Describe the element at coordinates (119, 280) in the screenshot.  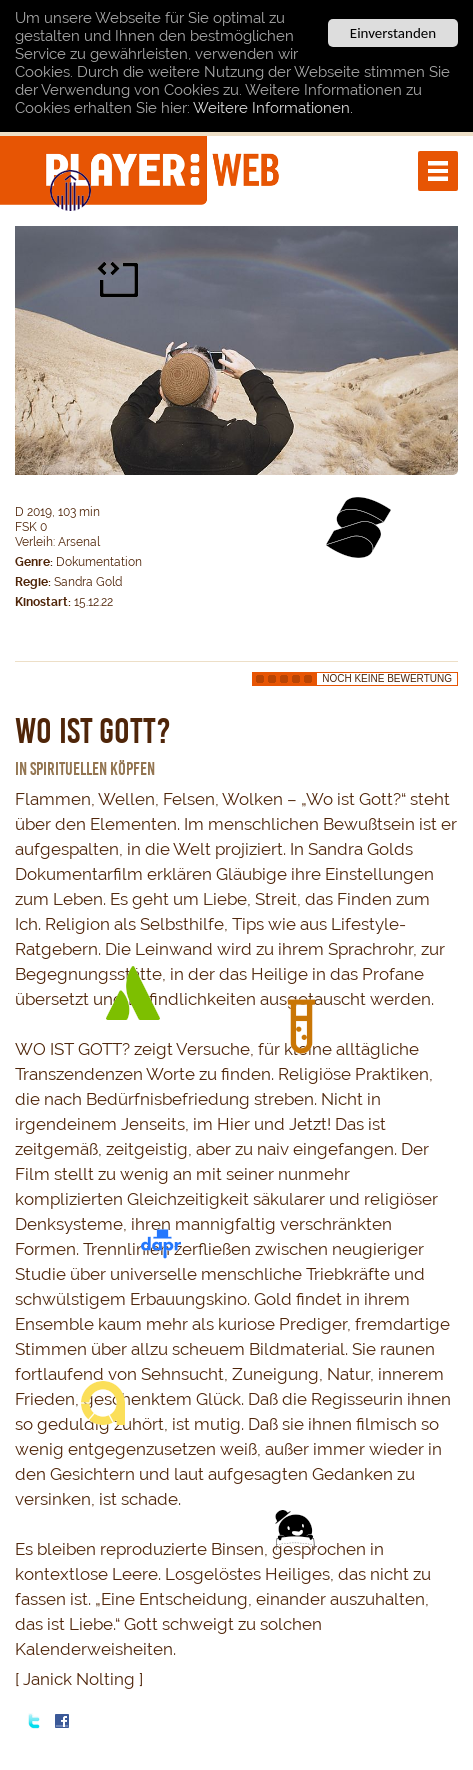
I see `insert a code block into the editor` at that location.